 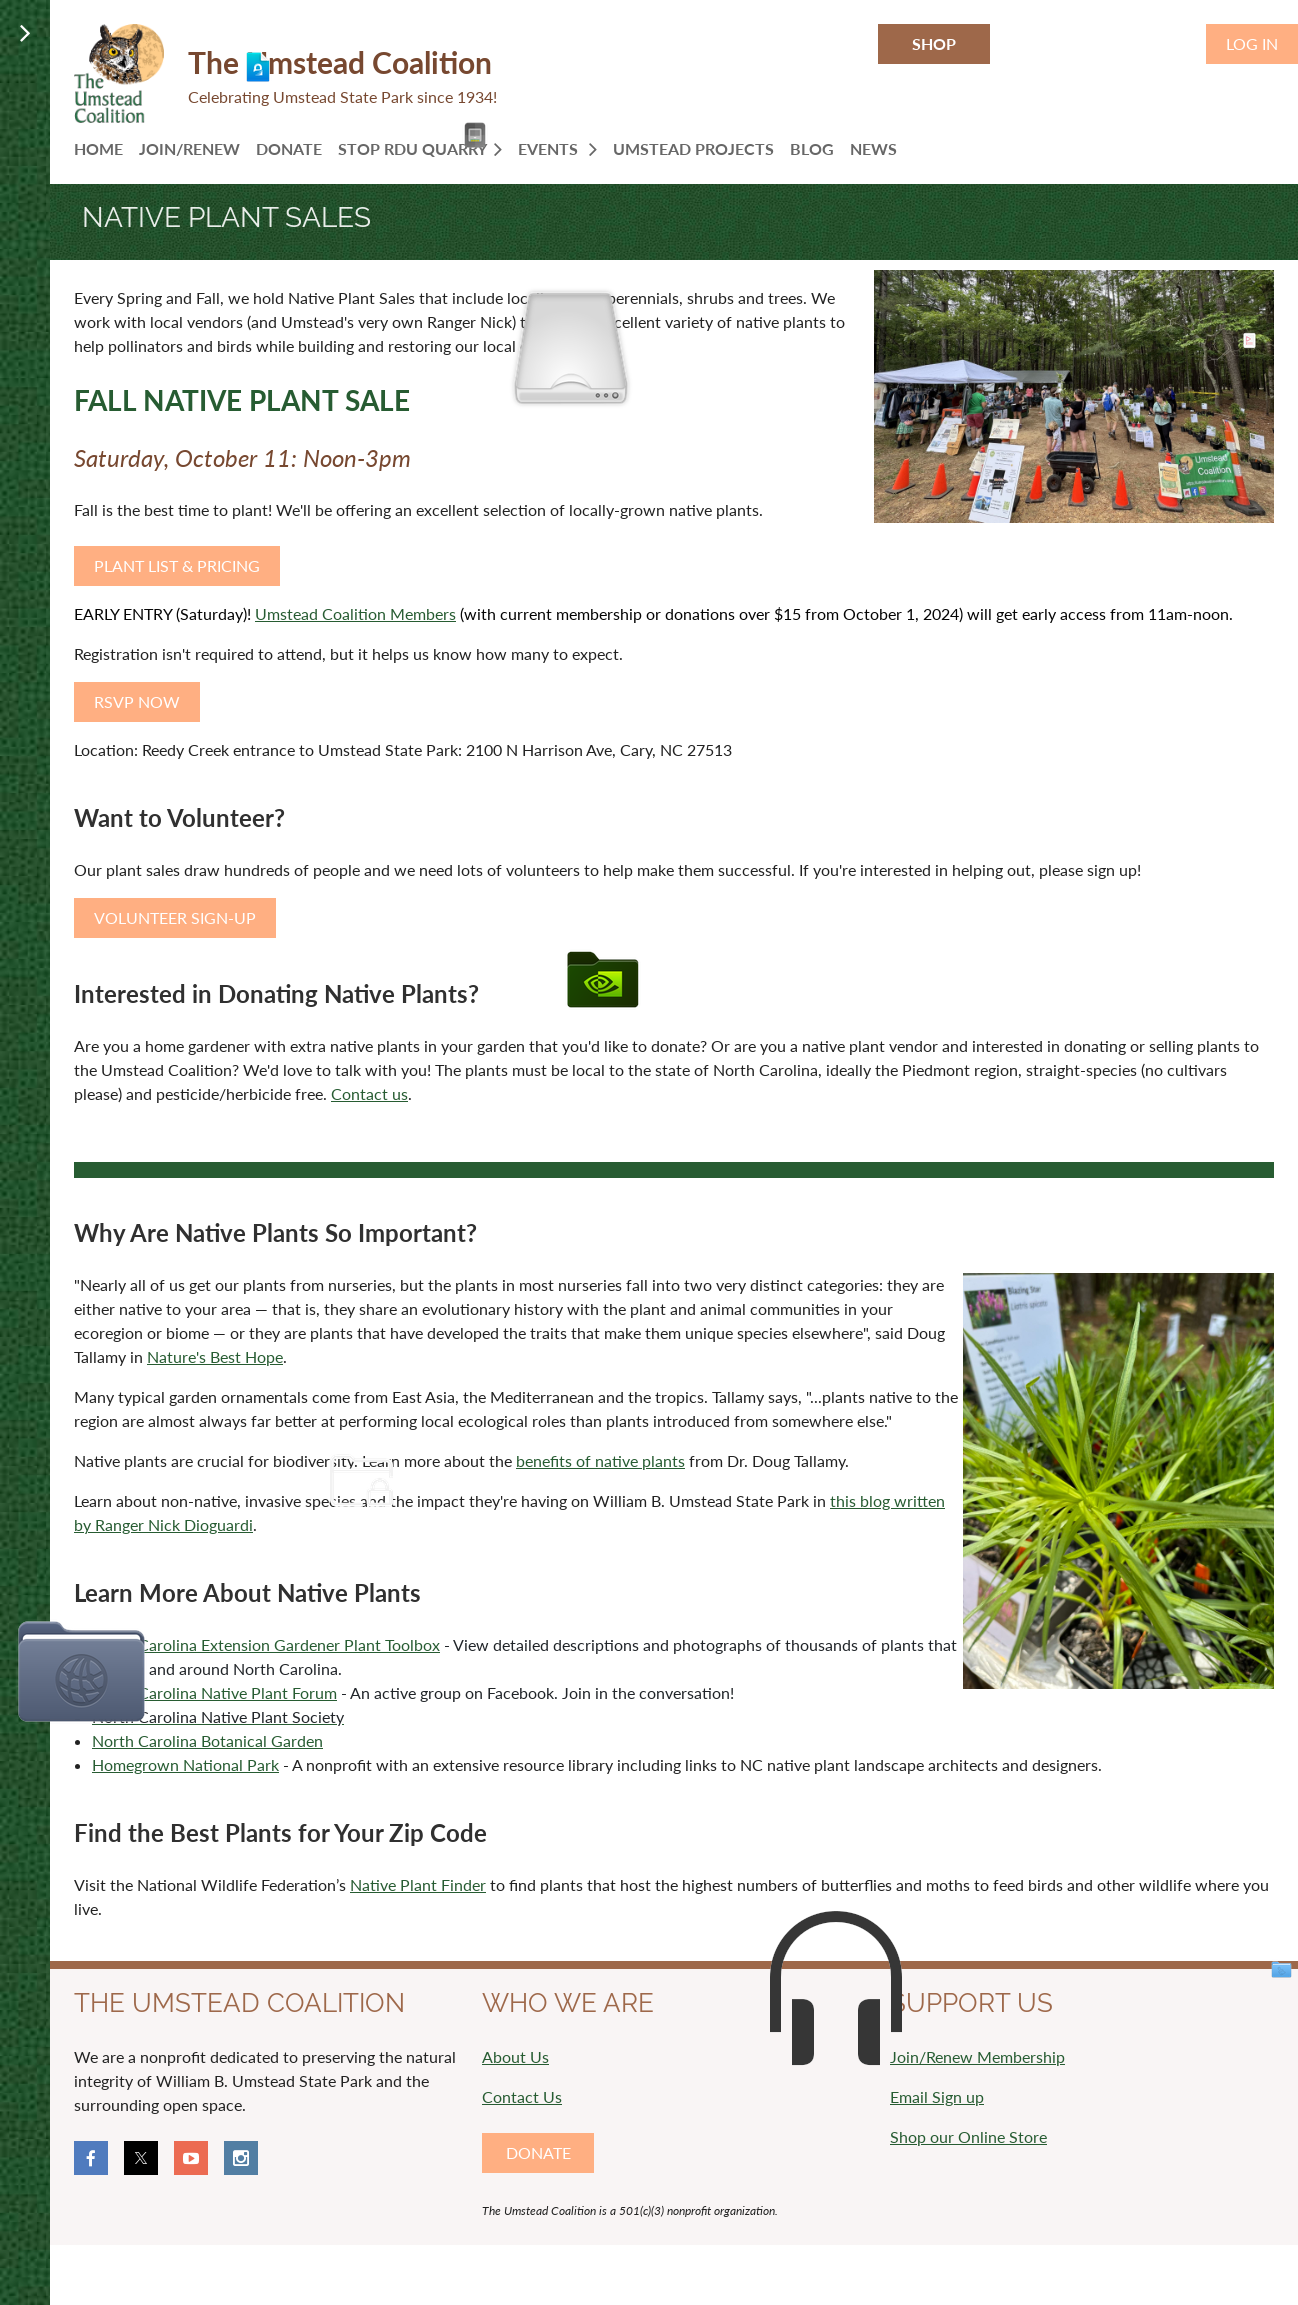 I want to click on access encrypted vault storage, so click(x=361, y=1480).